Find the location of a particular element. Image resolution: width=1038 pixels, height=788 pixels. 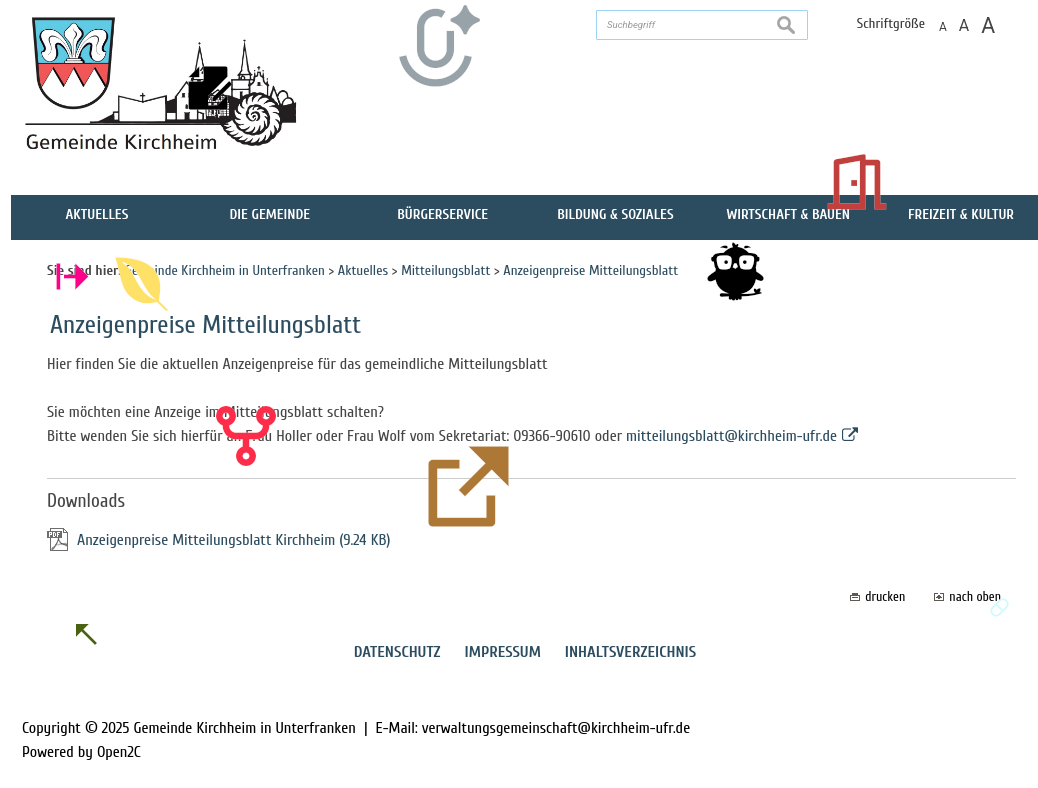

edit document is located at coordinates (208, 88).